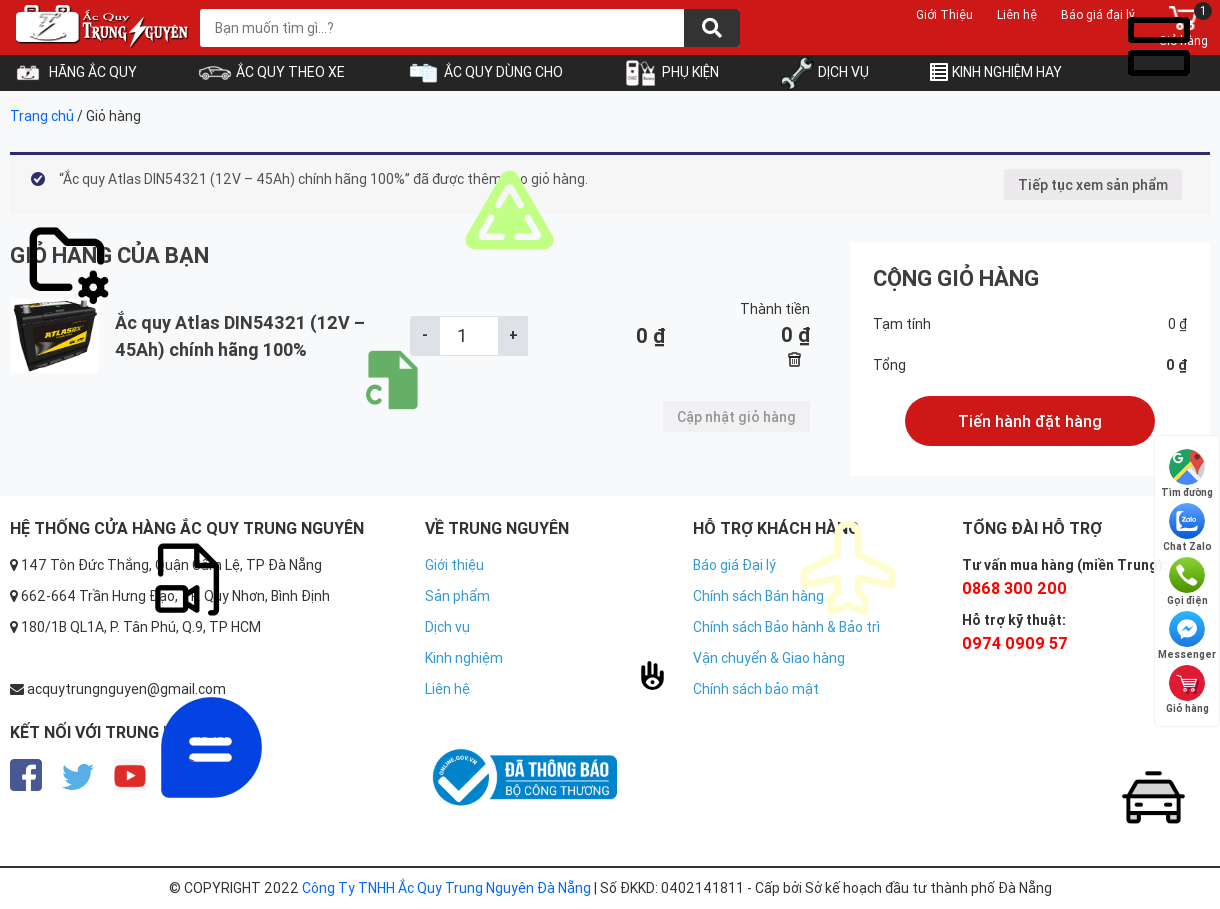 Image resolution: width=1220 pixels, height=909 pixels. Describe the element at coordinates (509, 211) in the screenshot. I see `indicates a recycling or reuse process` at that location.